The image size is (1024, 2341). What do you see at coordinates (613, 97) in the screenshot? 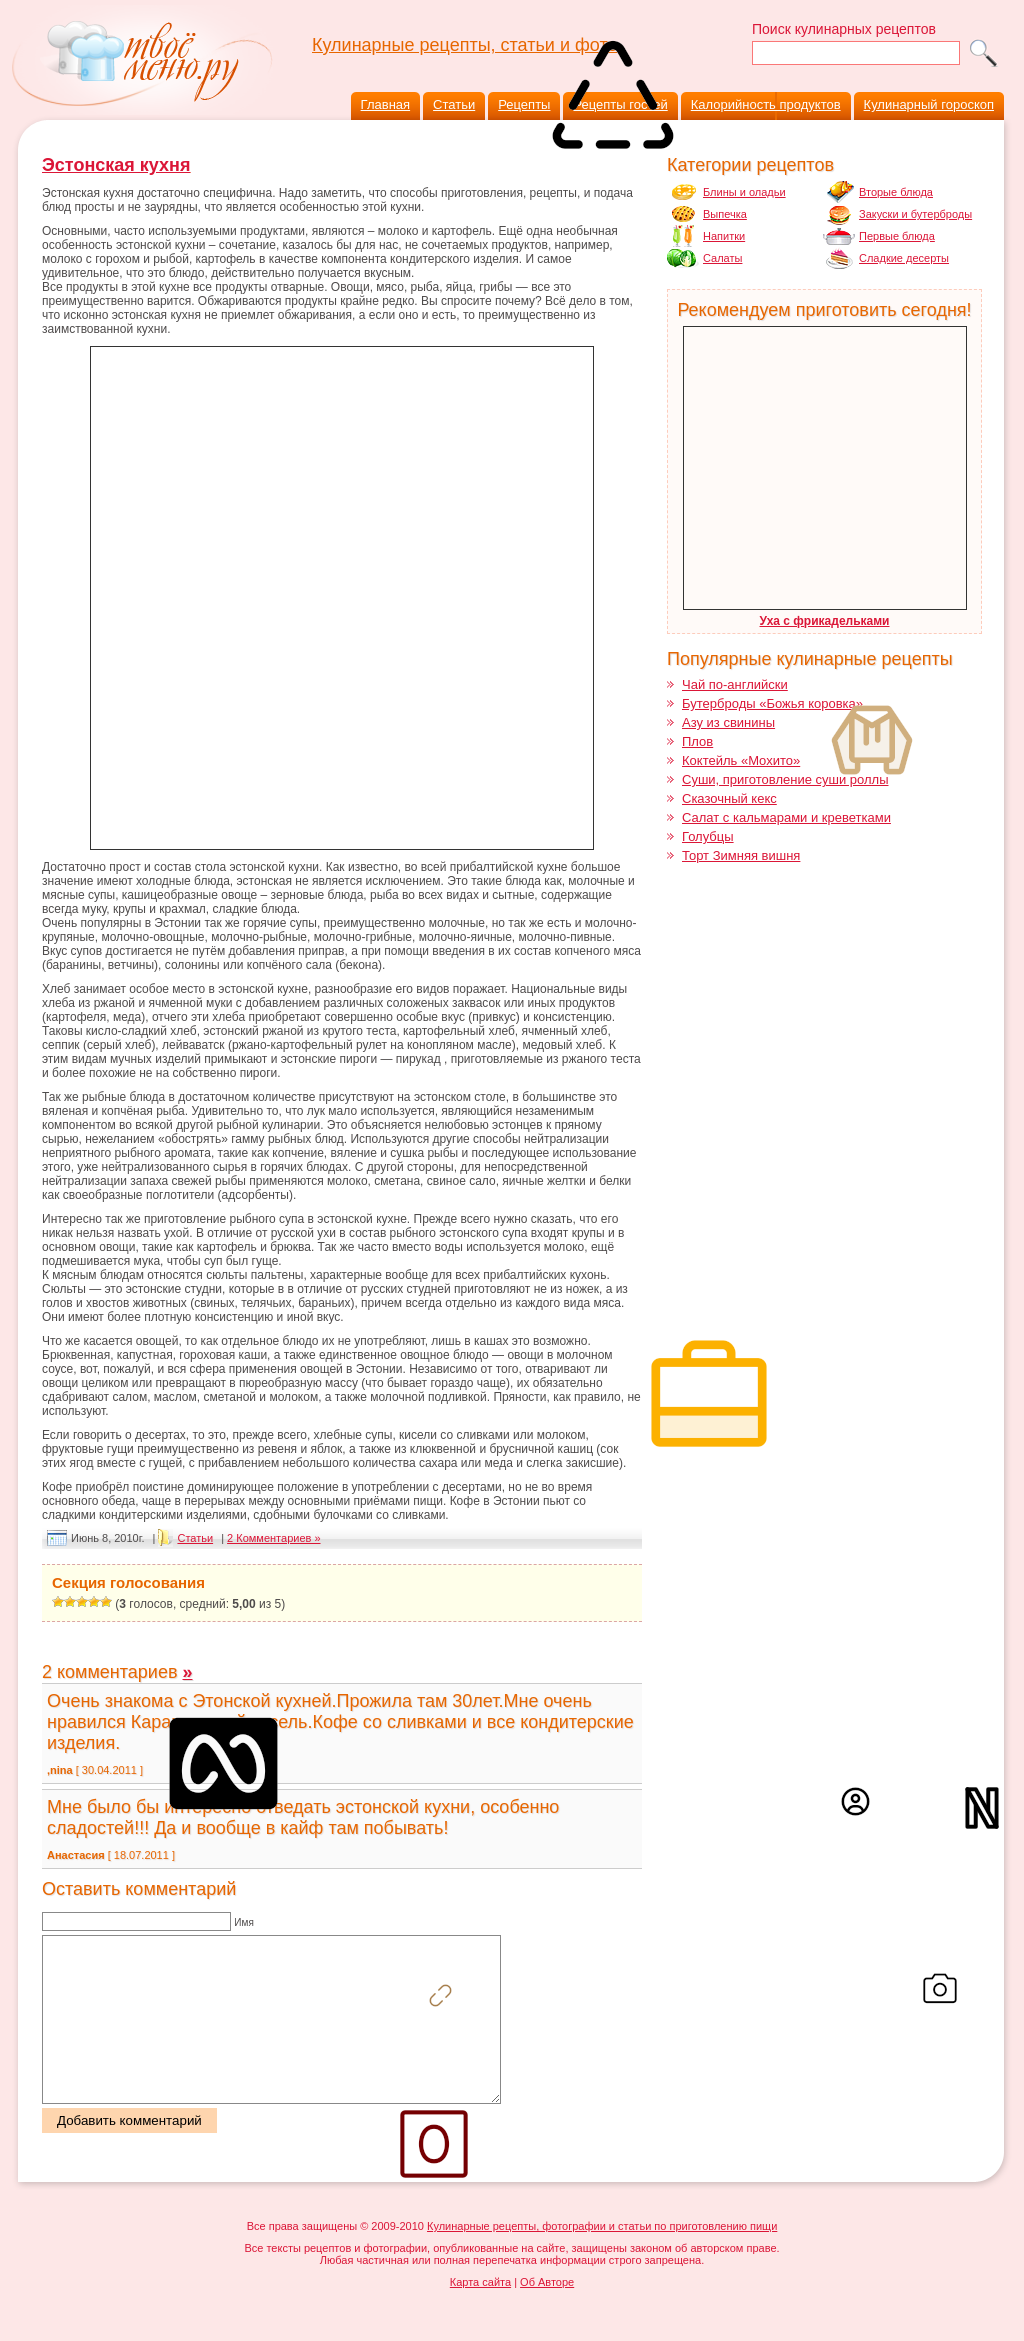
I see `indicates a draft or incomplete state` at bounding box center [613, 97].